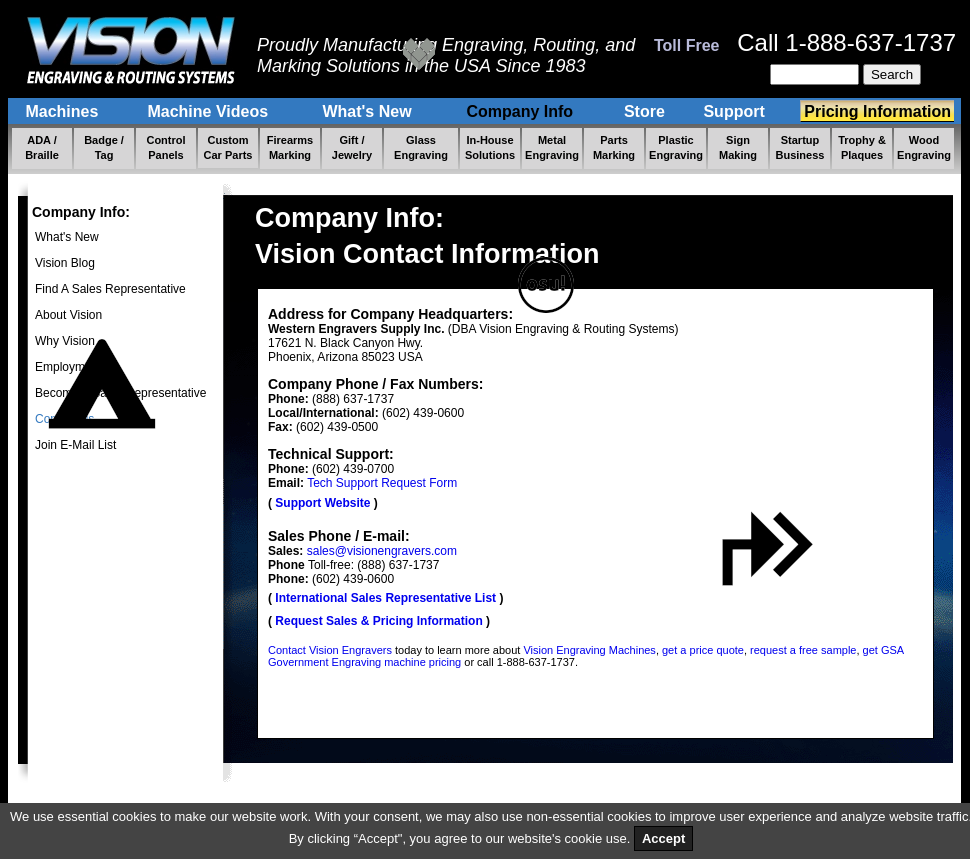 The width and height of the screenshot is (970, 859). Describe the element at coordinates (763, 549) in the screenshot. I see `forward message to multiple recipients` at that location.